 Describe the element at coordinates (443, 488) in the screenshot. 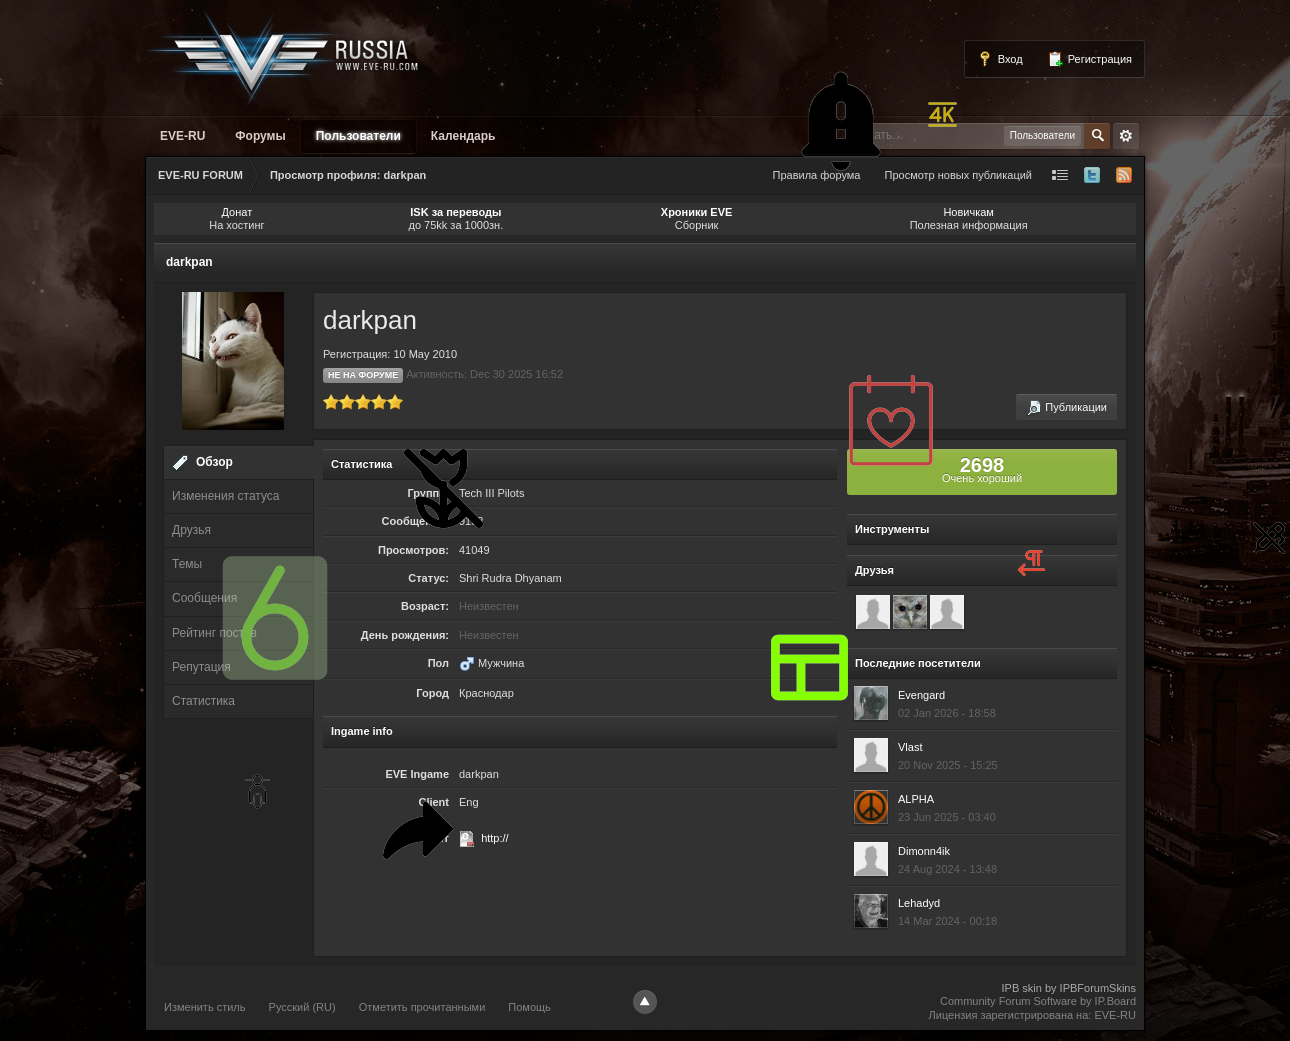

I see `disable macro or close-up camera mode` at that location.